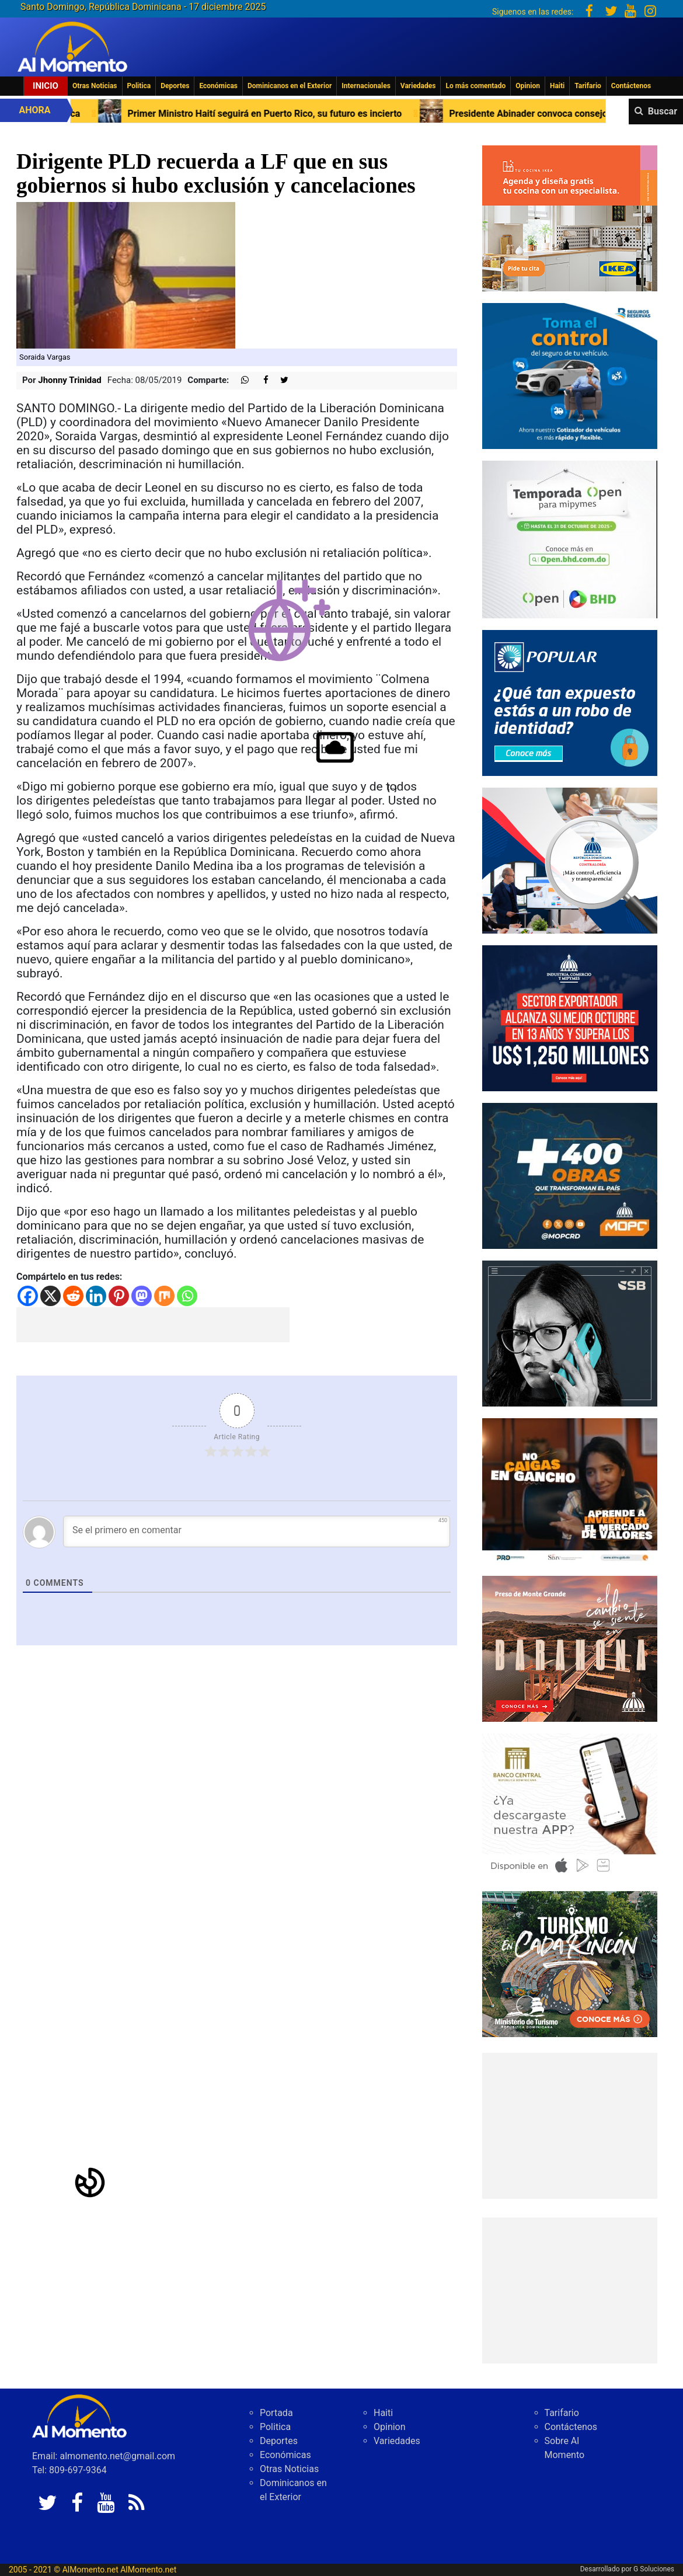  What do you see at coordinates (392, 788) in the screenshot?
I see `view code snippets or embedded content` at bounding box center [392, 788].